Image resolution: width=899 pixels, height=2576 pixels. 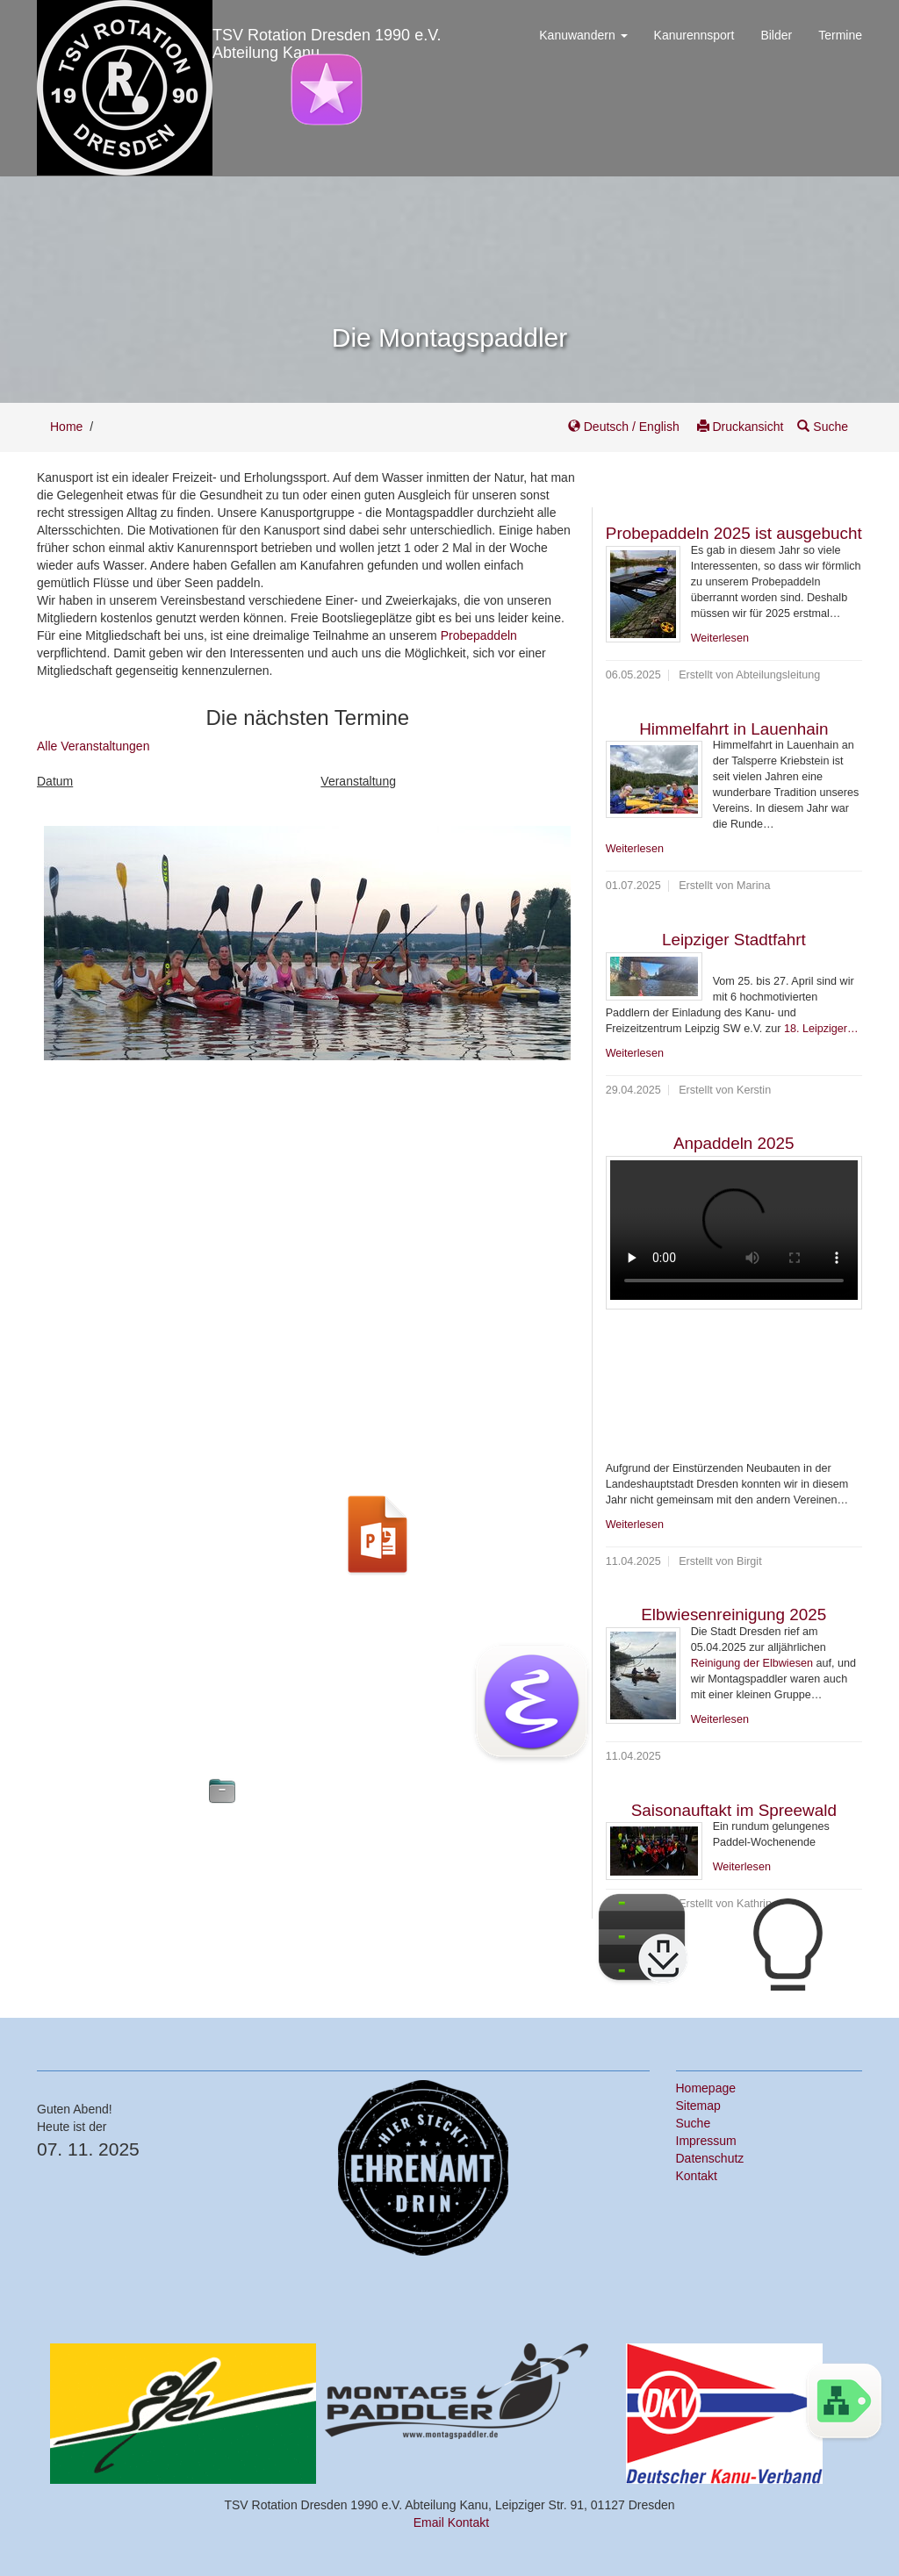 What do you see at coordinates (327, 90) in the screenshot?
I see `open the iTunes Store app` at bounding box center [327, 90].